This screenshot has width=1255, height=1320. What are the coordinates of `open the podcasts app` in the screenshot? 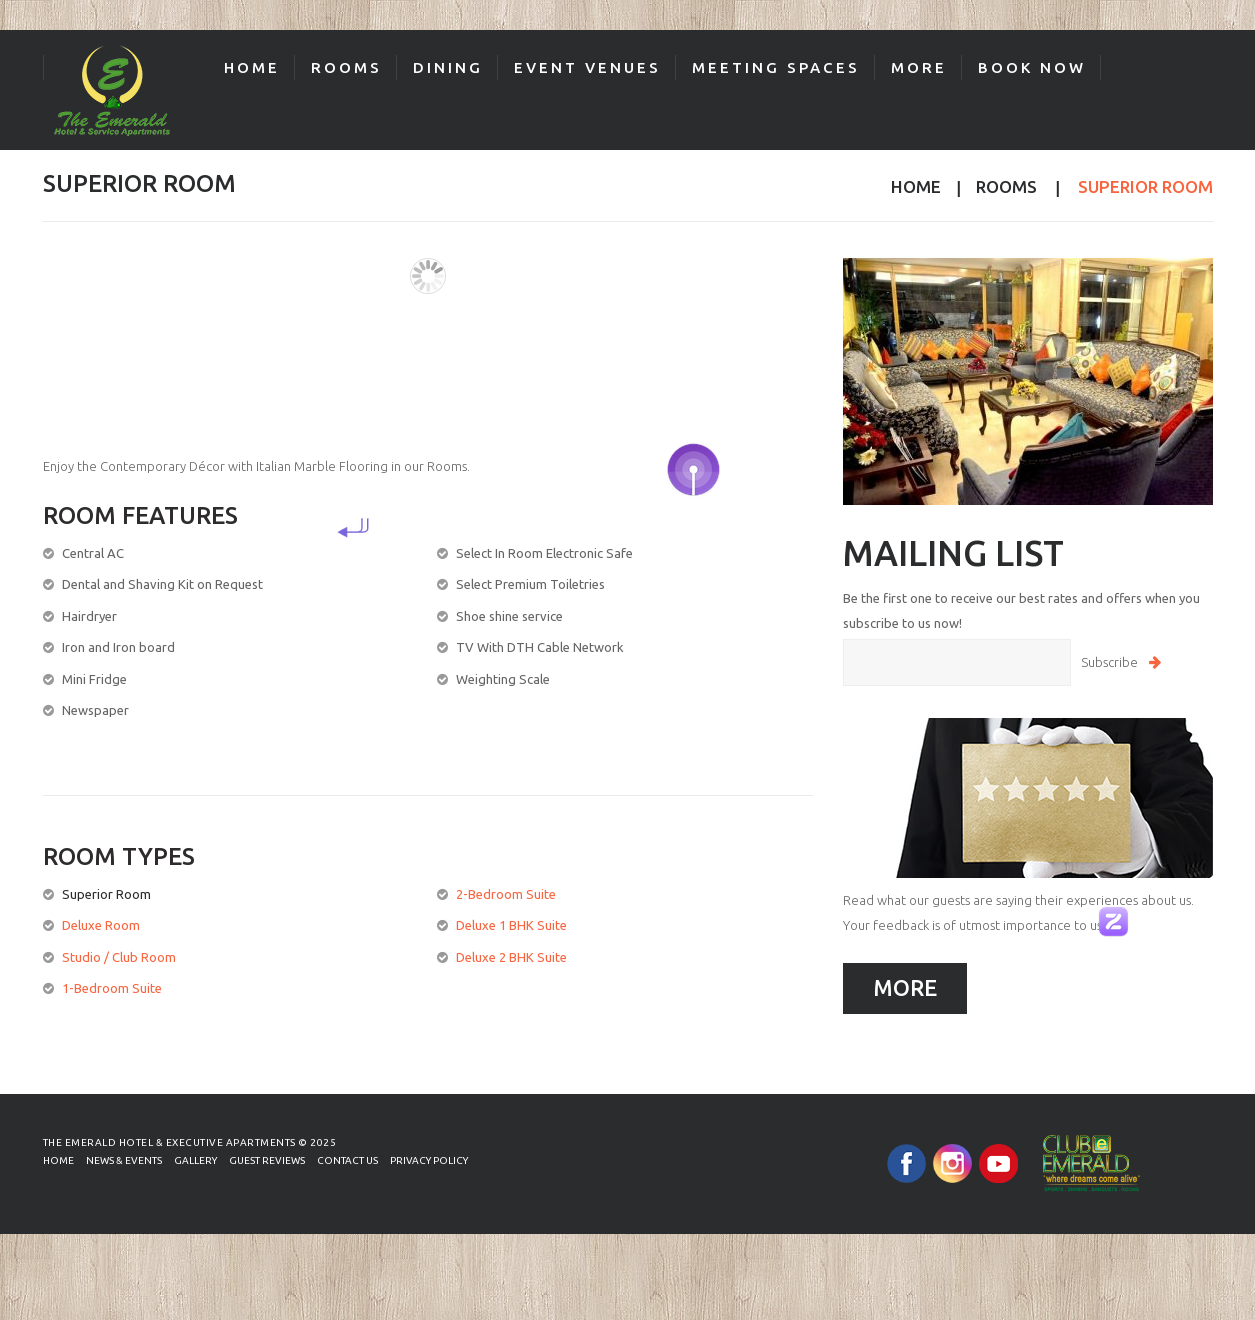 It's located at (693, 469).